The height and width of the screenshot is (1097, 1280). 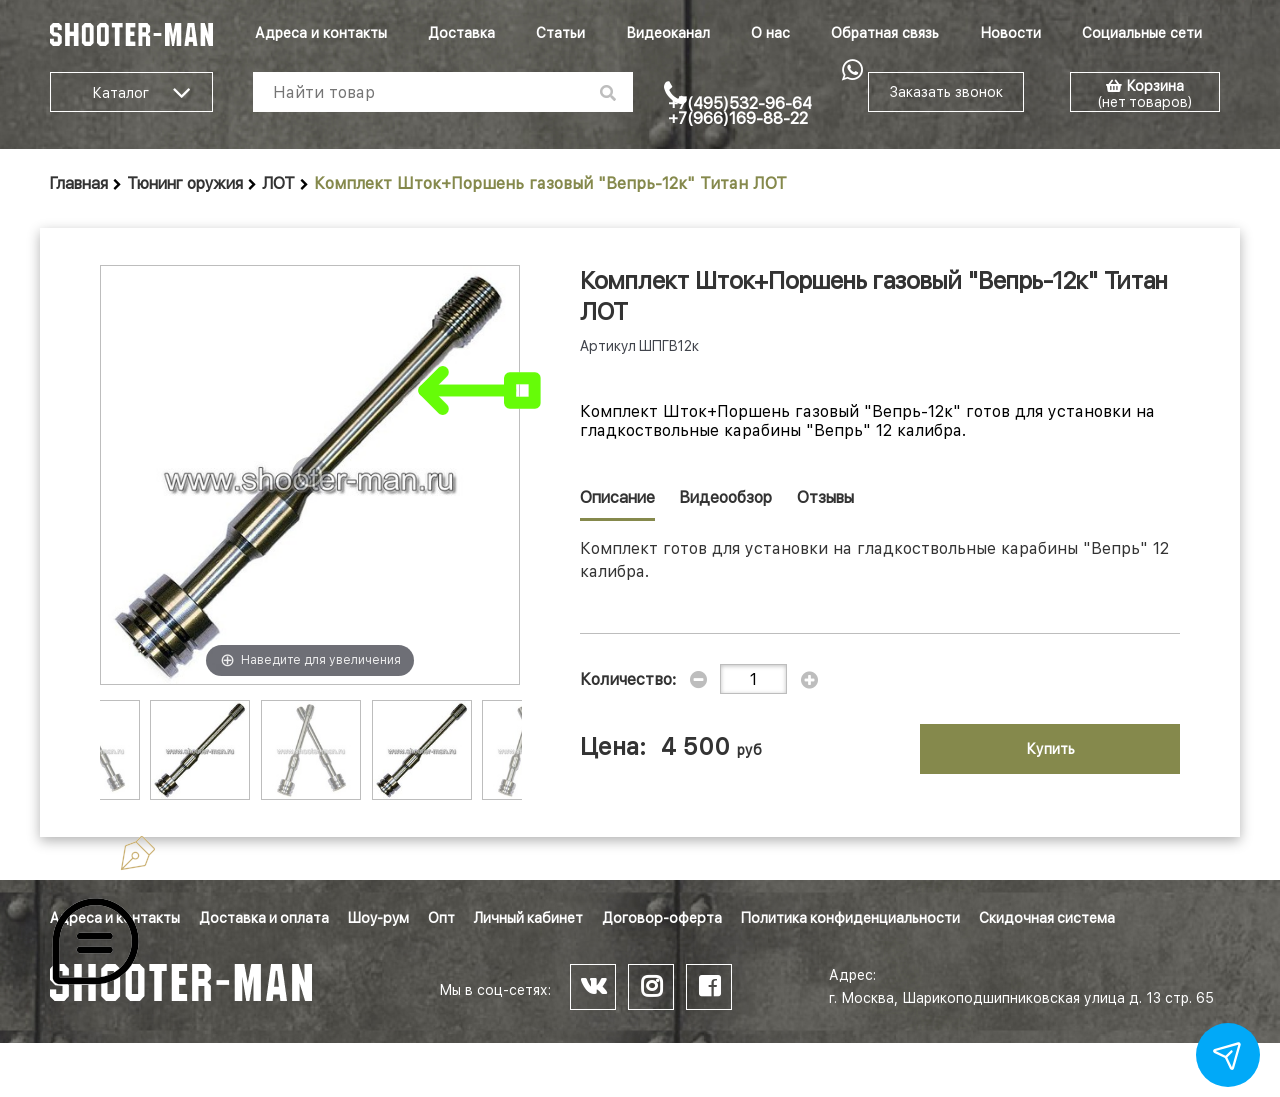 I want to click on go back to previous screen, so click(x=479, y=390).